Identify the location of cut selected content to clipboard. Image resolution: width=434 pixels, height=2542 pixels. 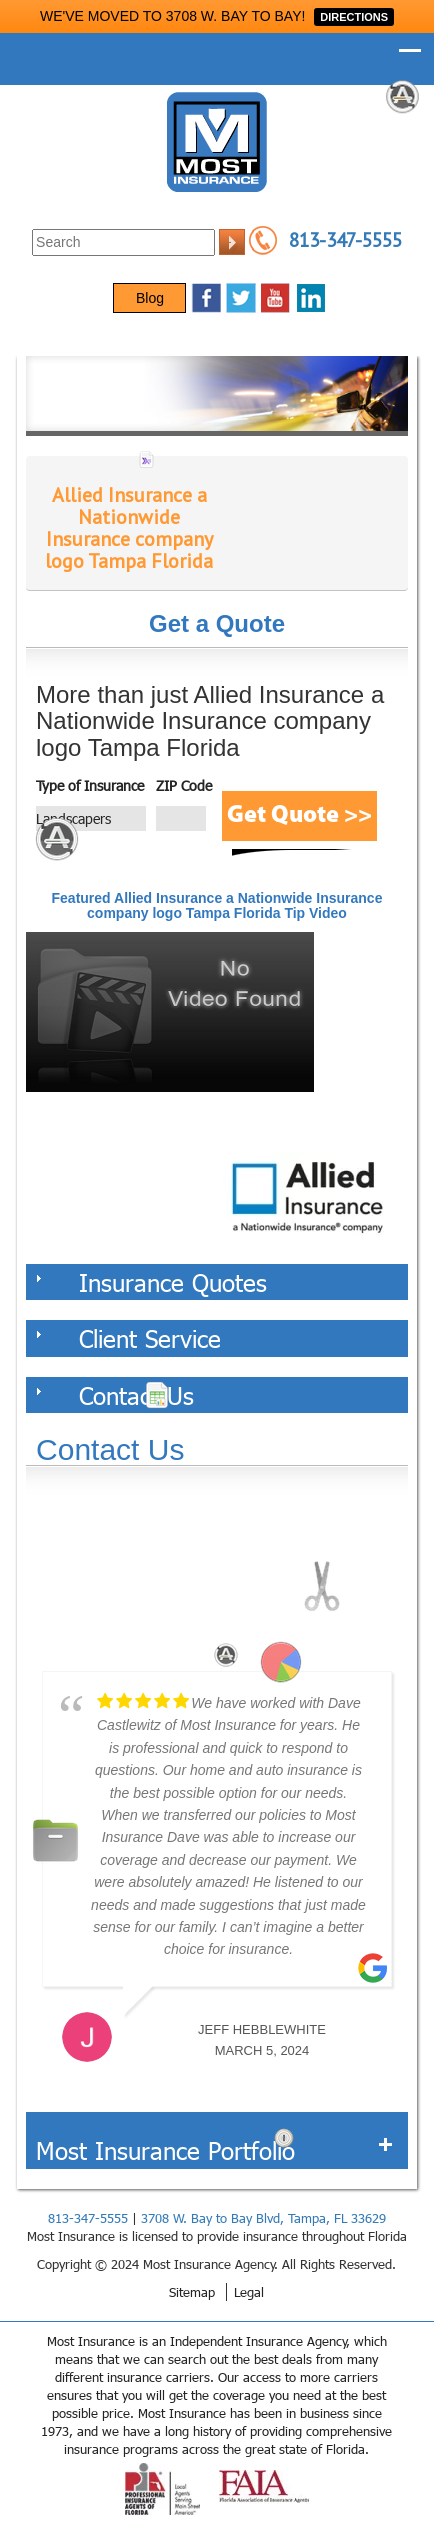
(322, 1586).